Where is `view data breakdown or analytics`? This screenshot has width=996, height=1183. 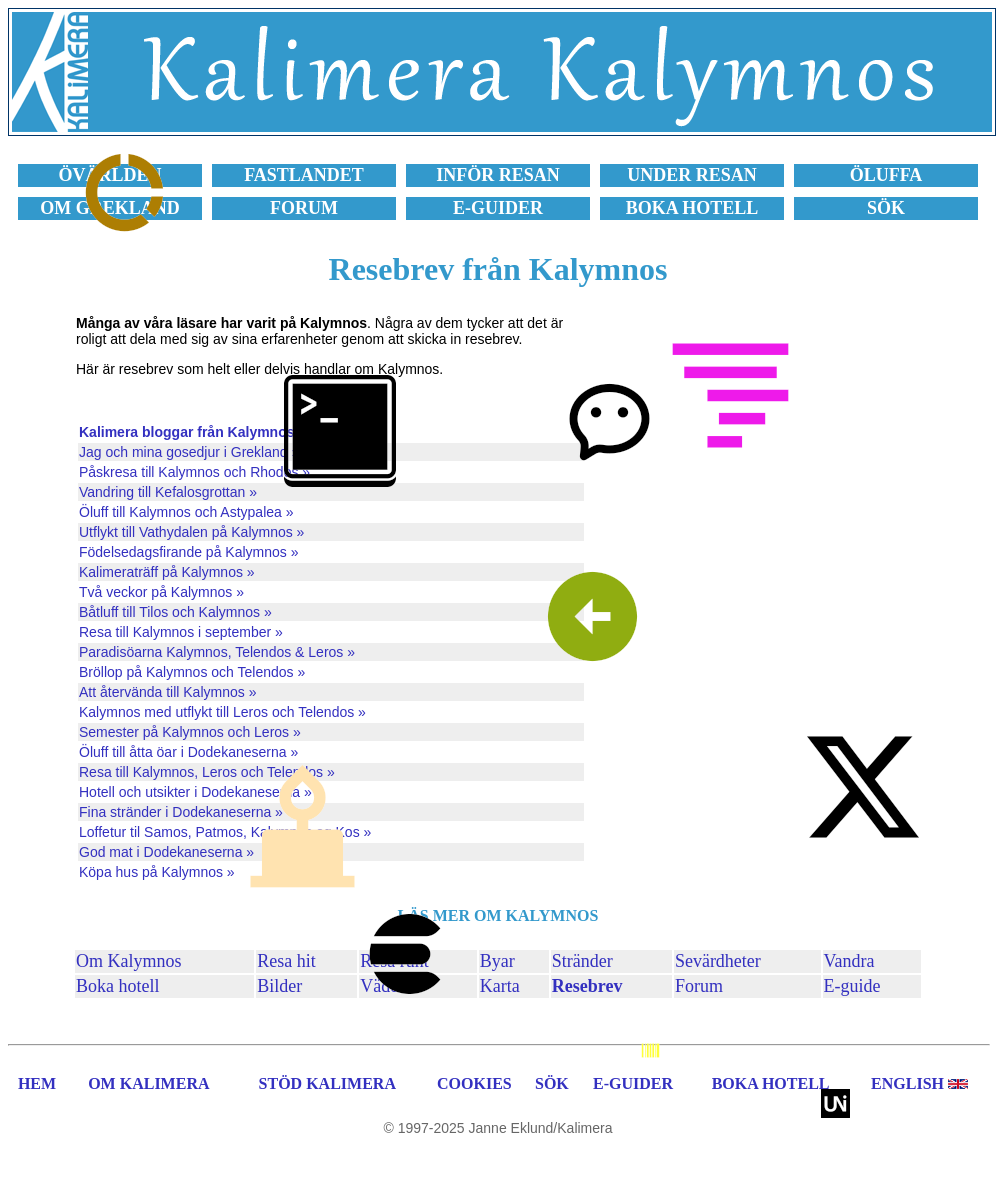
view data breakdown or analytics is located at coordinates (124, 192).